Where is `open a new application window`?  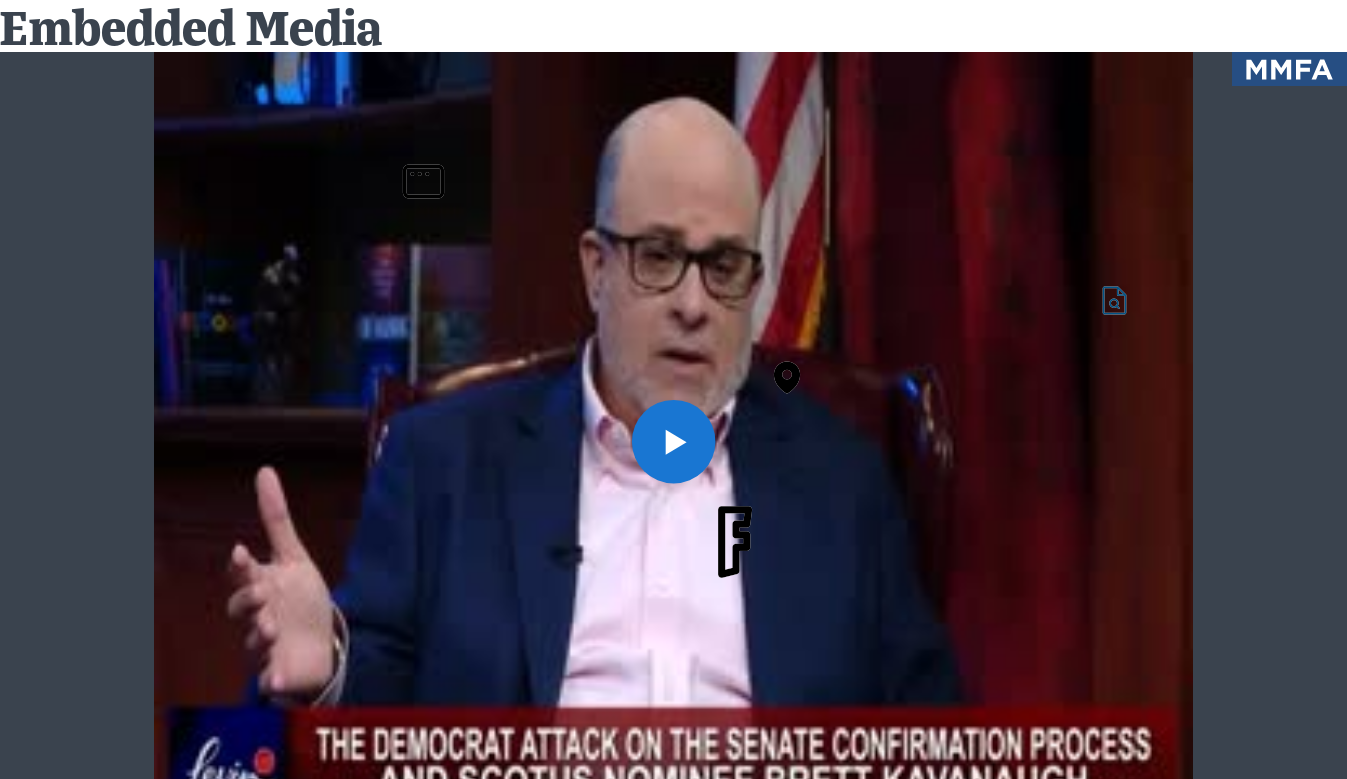
open a new application window is located at coordinates (423, 181).